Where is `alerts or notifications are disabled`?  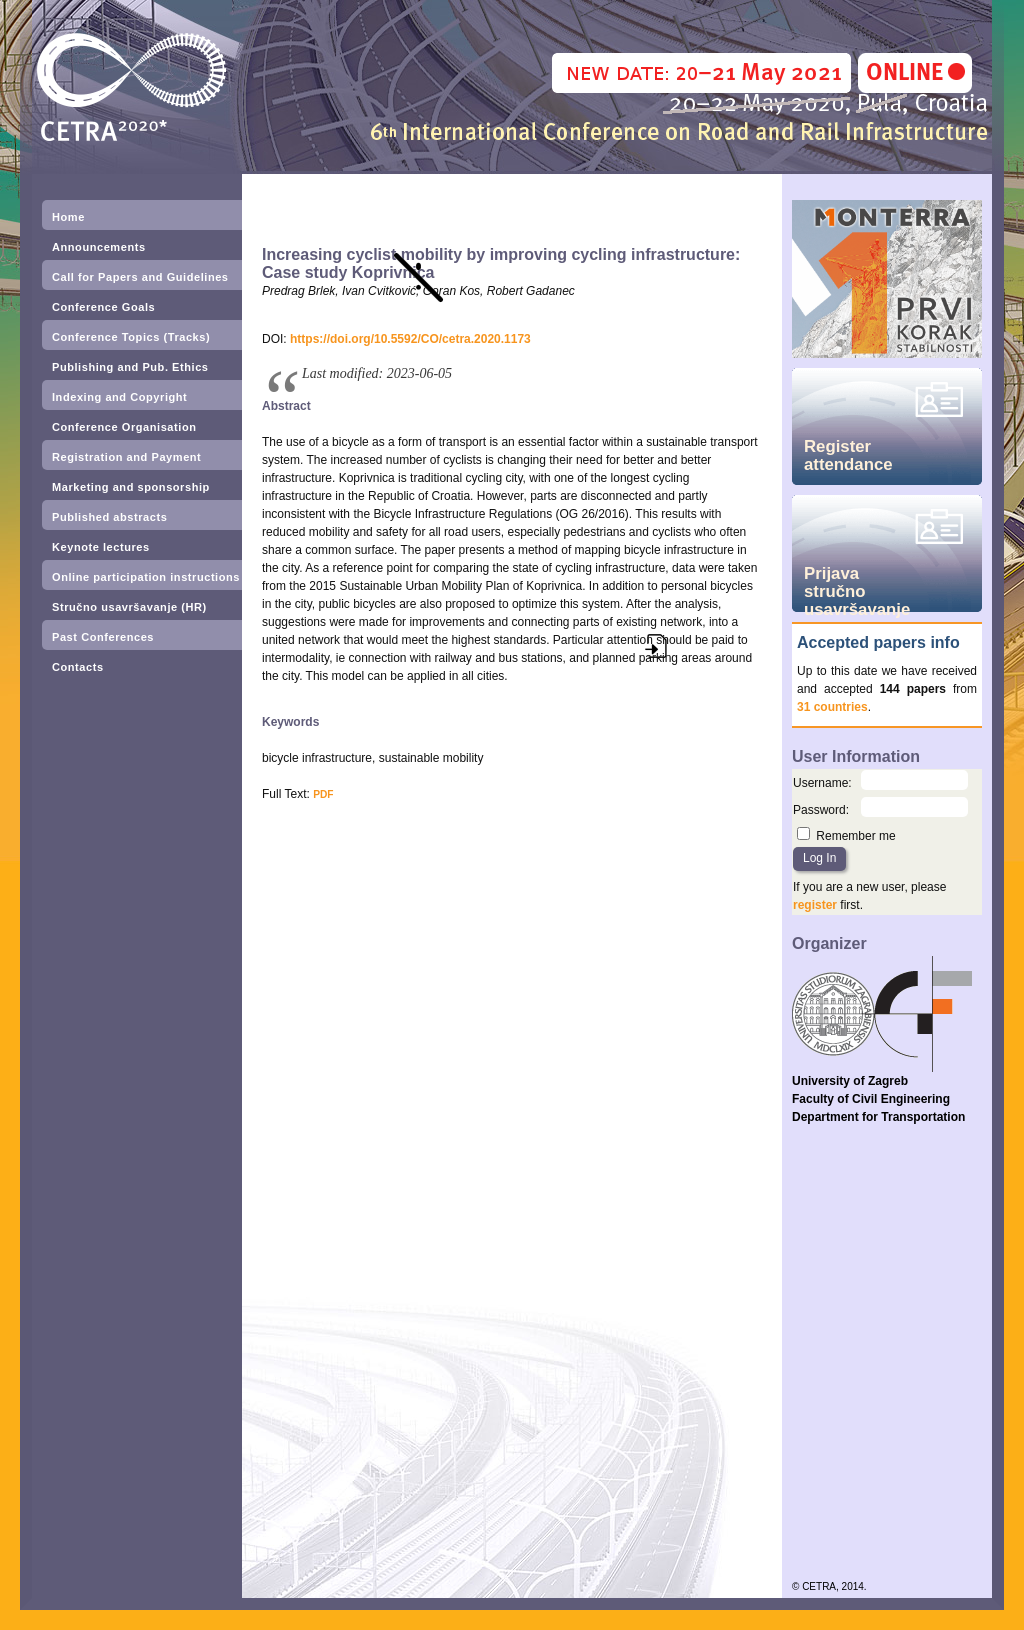 alerts or notifications are disabled is located at coordinates (418, 277).